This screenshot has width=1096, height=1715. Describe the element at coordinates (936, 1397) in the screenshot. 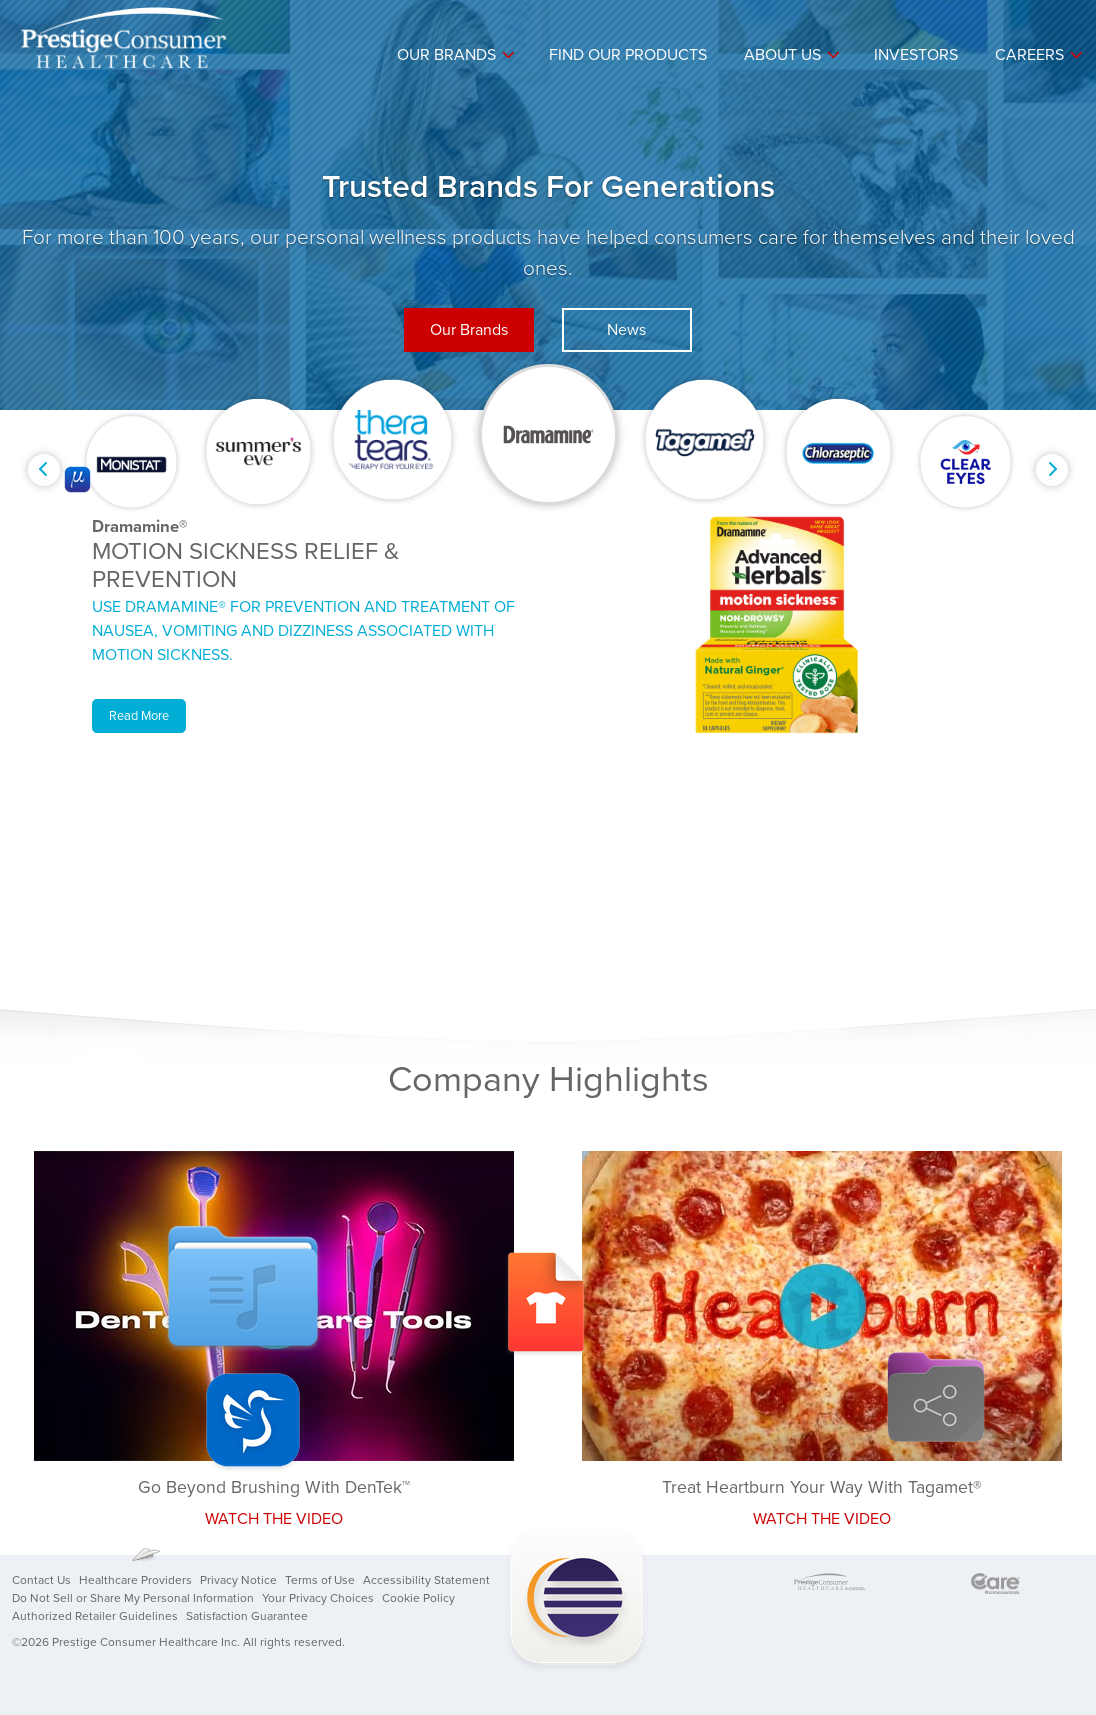

I see `open your public shared folder` at that location.